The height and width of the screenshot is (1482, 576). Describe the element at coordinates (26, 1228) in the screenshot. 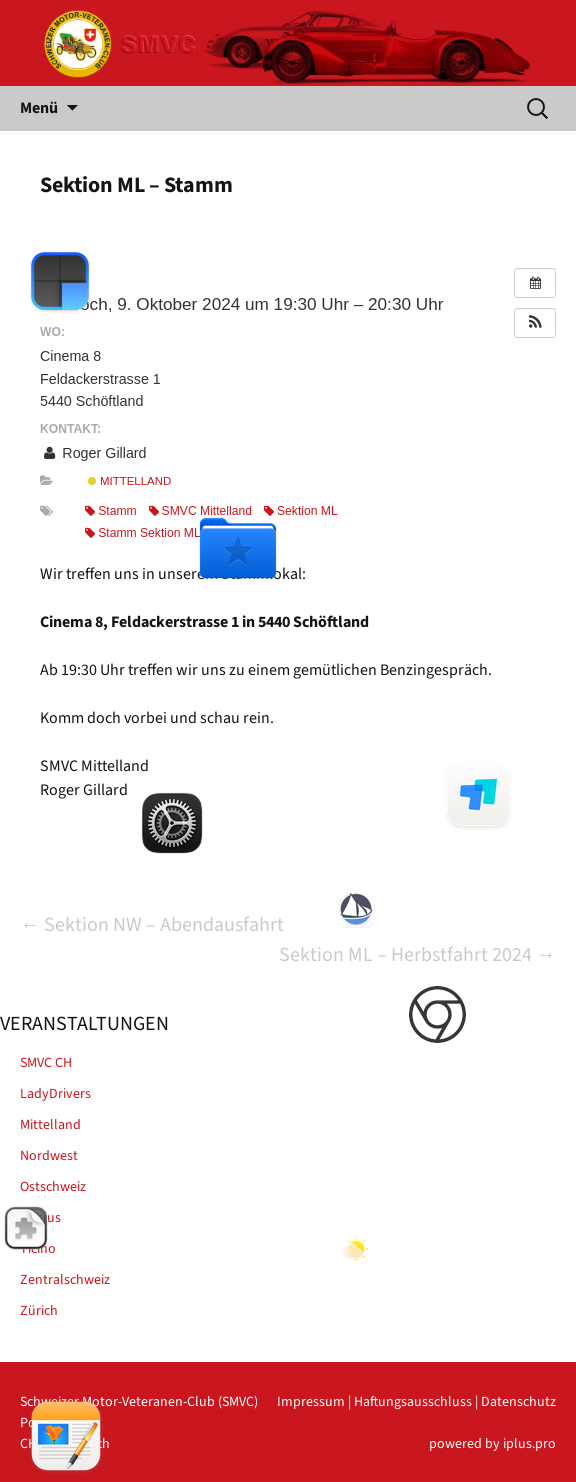

I see `open libreoffice templates` at that location.